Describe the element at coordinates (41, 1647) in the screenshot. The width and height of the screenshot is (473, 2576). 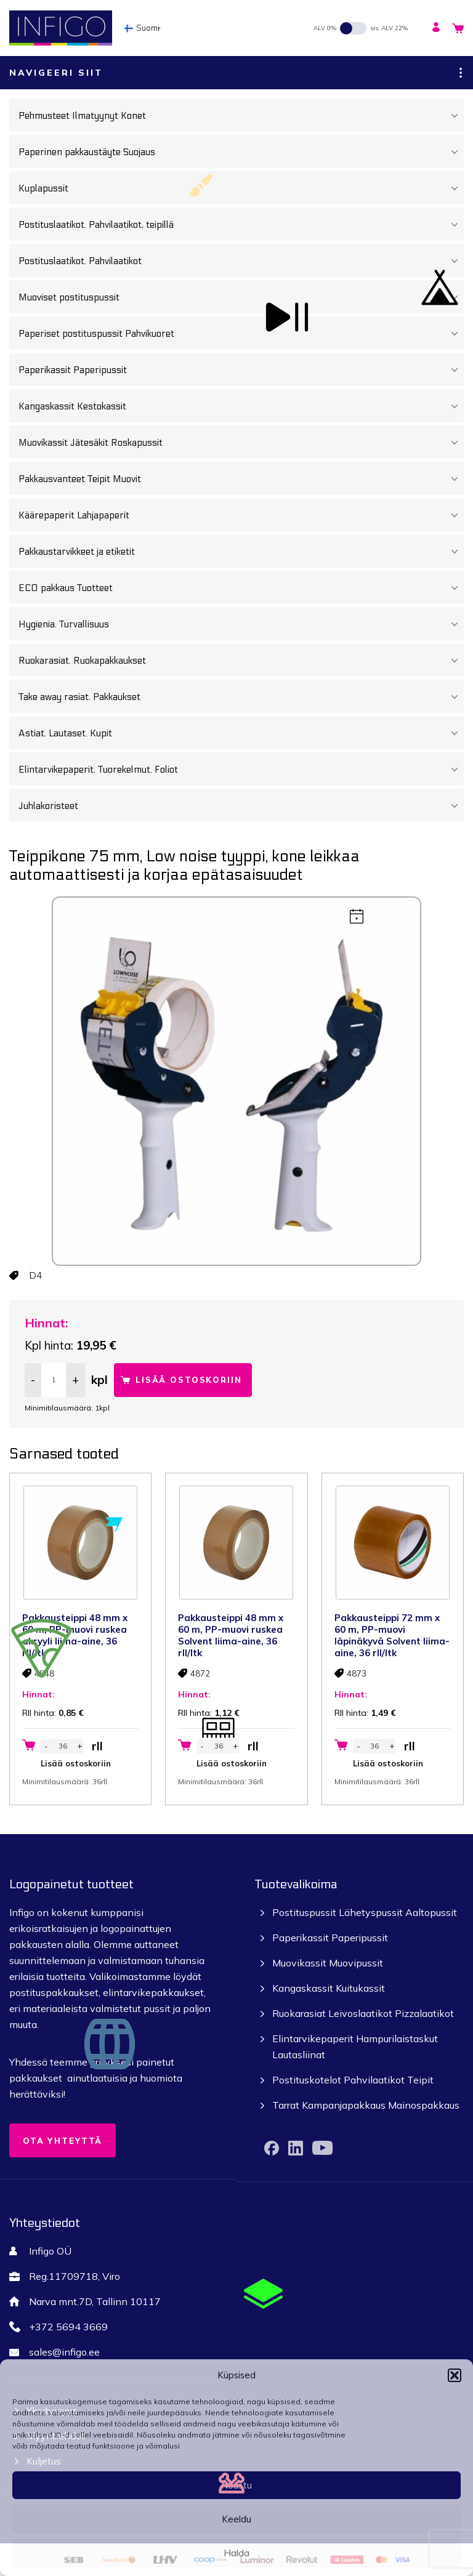
I see `browse food or restaurant options` at that location.